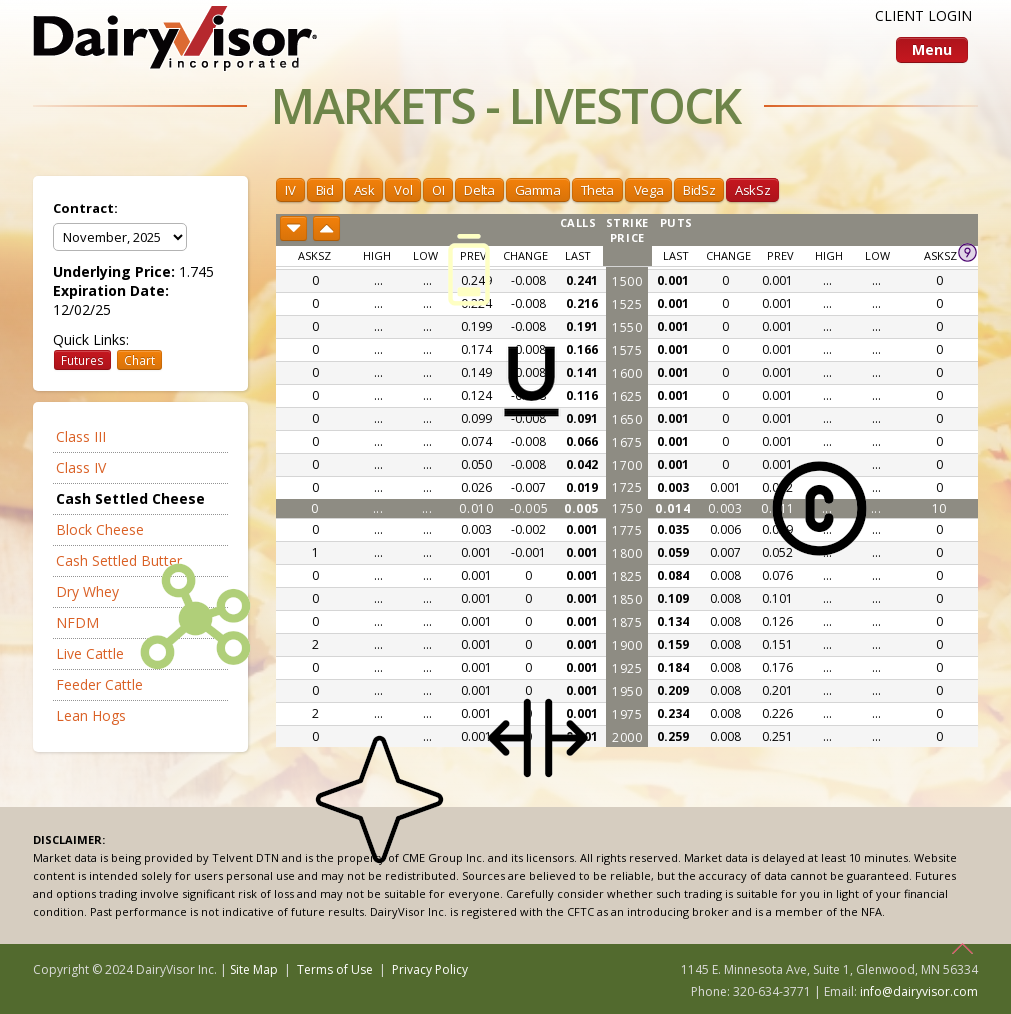  Describe the element at coordinates (195, 618) in the screenshot. I see `view network connections or relationships` at that location.